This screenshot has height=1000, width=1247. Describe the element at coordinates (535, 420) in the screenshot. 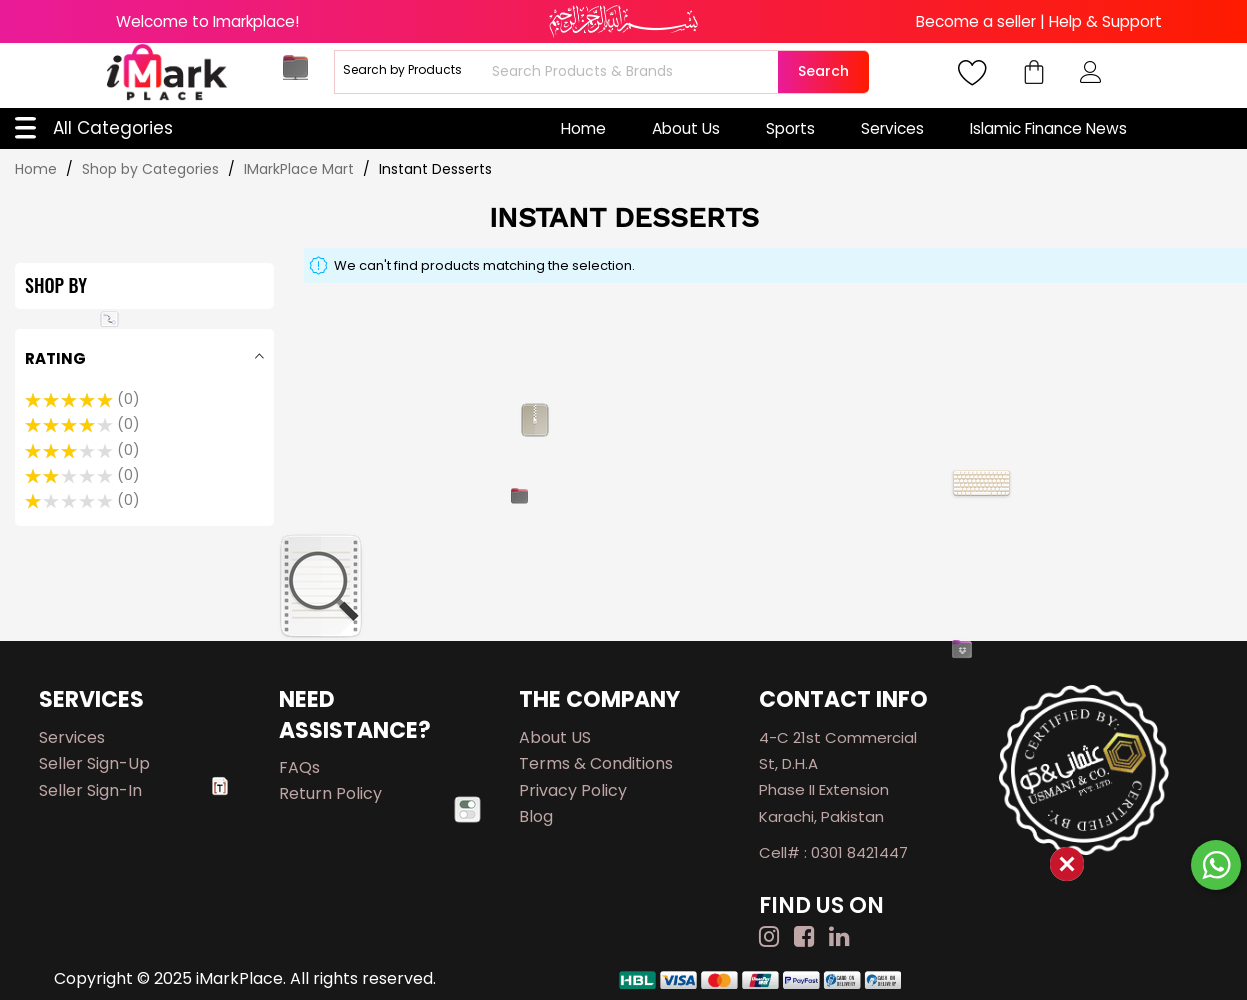

I see `open engrampa archive manager` at that location.